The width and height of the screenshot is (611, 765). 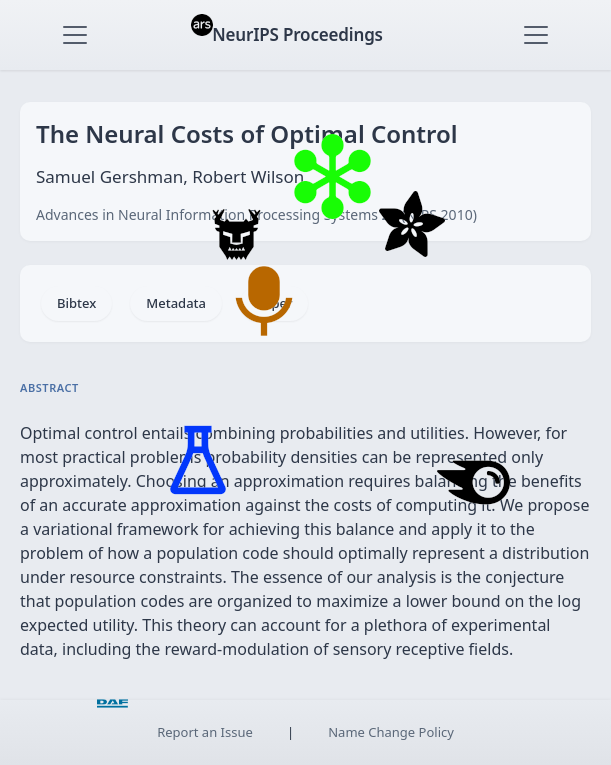 I want to click on launch GoToMeeting app, so click(x=332, y=176).